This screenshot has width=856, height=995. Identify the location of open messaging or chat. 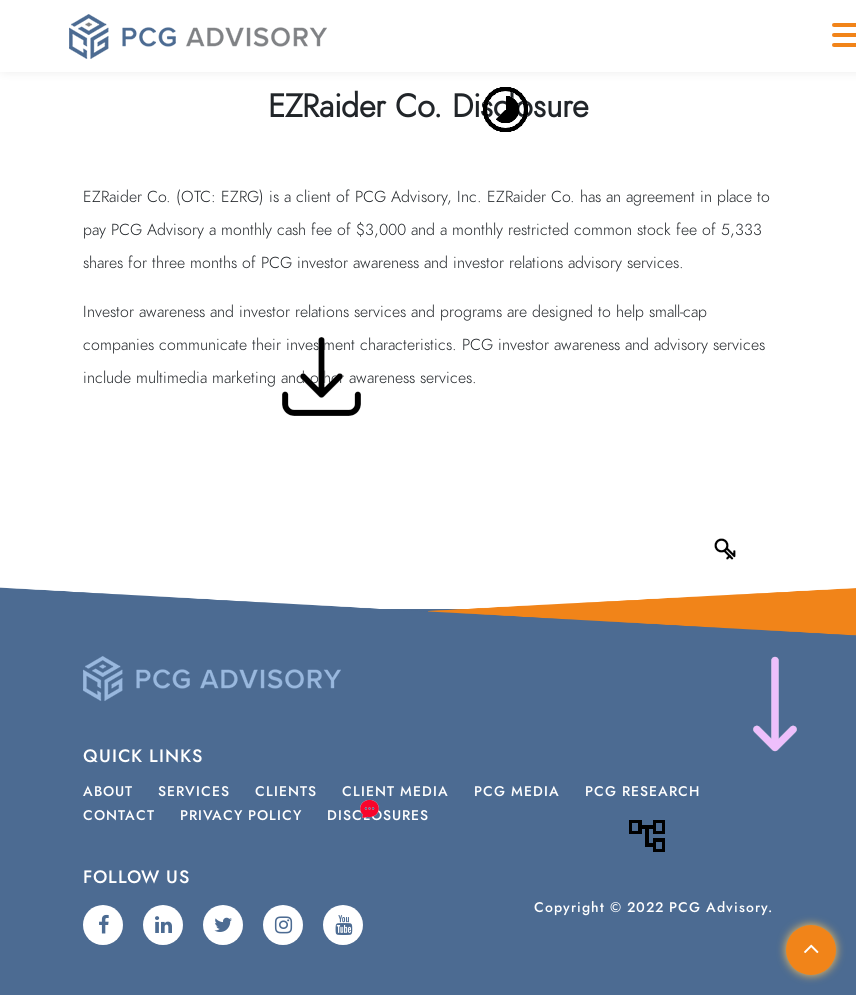
(369, 808).